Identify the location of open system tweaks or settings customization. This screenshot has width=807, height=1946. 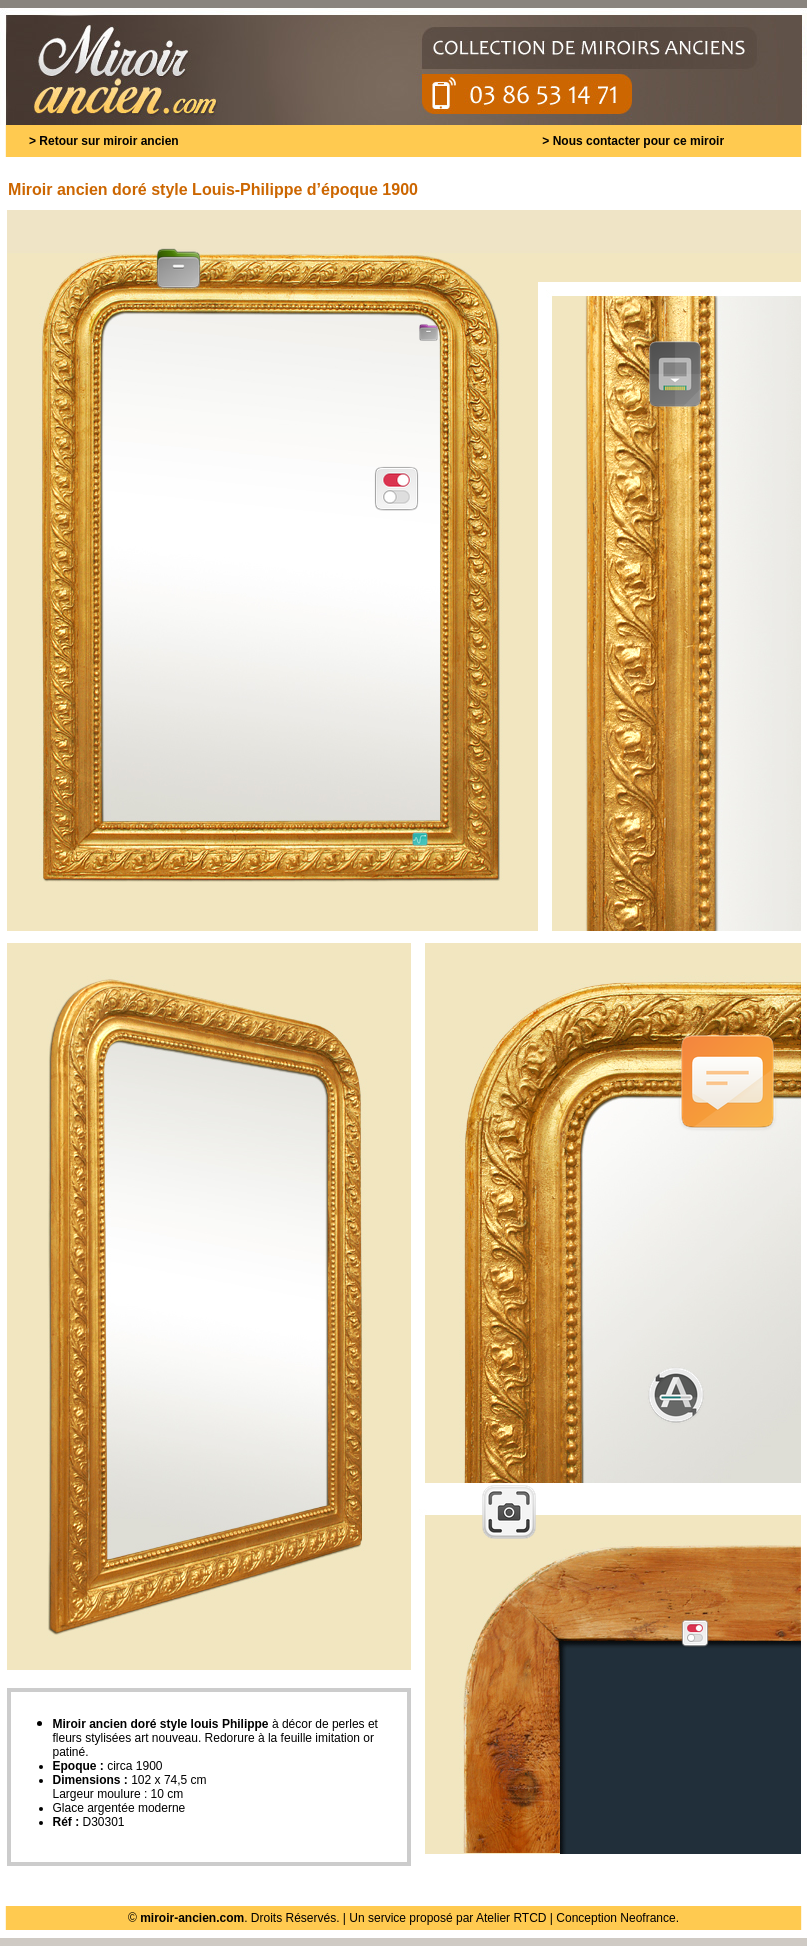
(396, 488).